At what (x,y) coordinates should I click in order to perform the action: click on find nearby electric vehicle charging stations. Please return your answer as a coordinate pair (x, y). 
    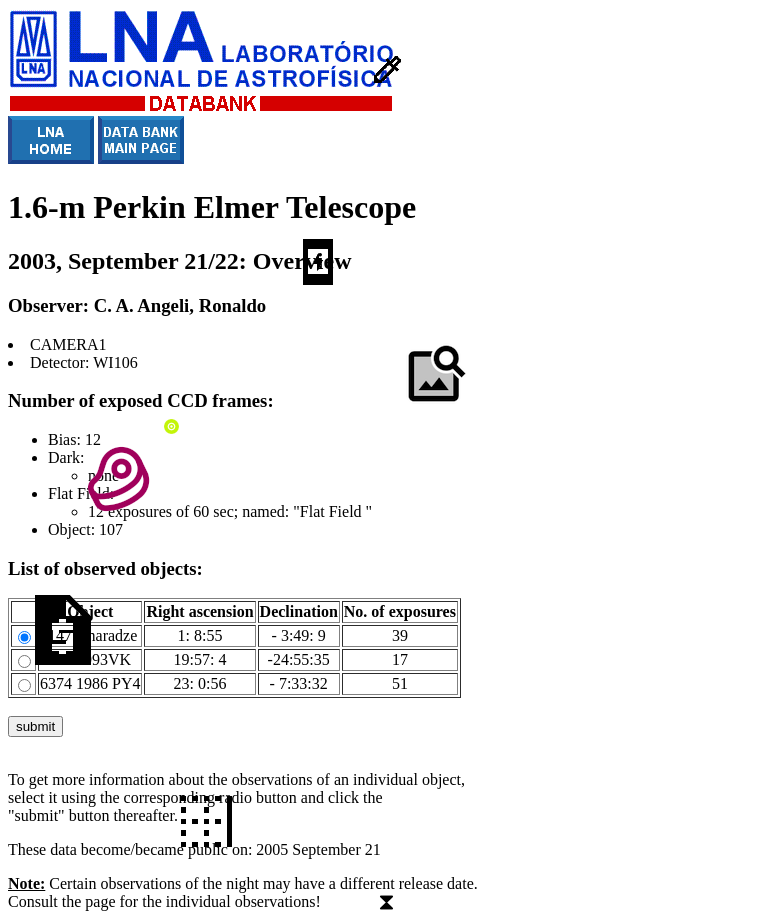
    Looking at the image, I should click on (318, 262).